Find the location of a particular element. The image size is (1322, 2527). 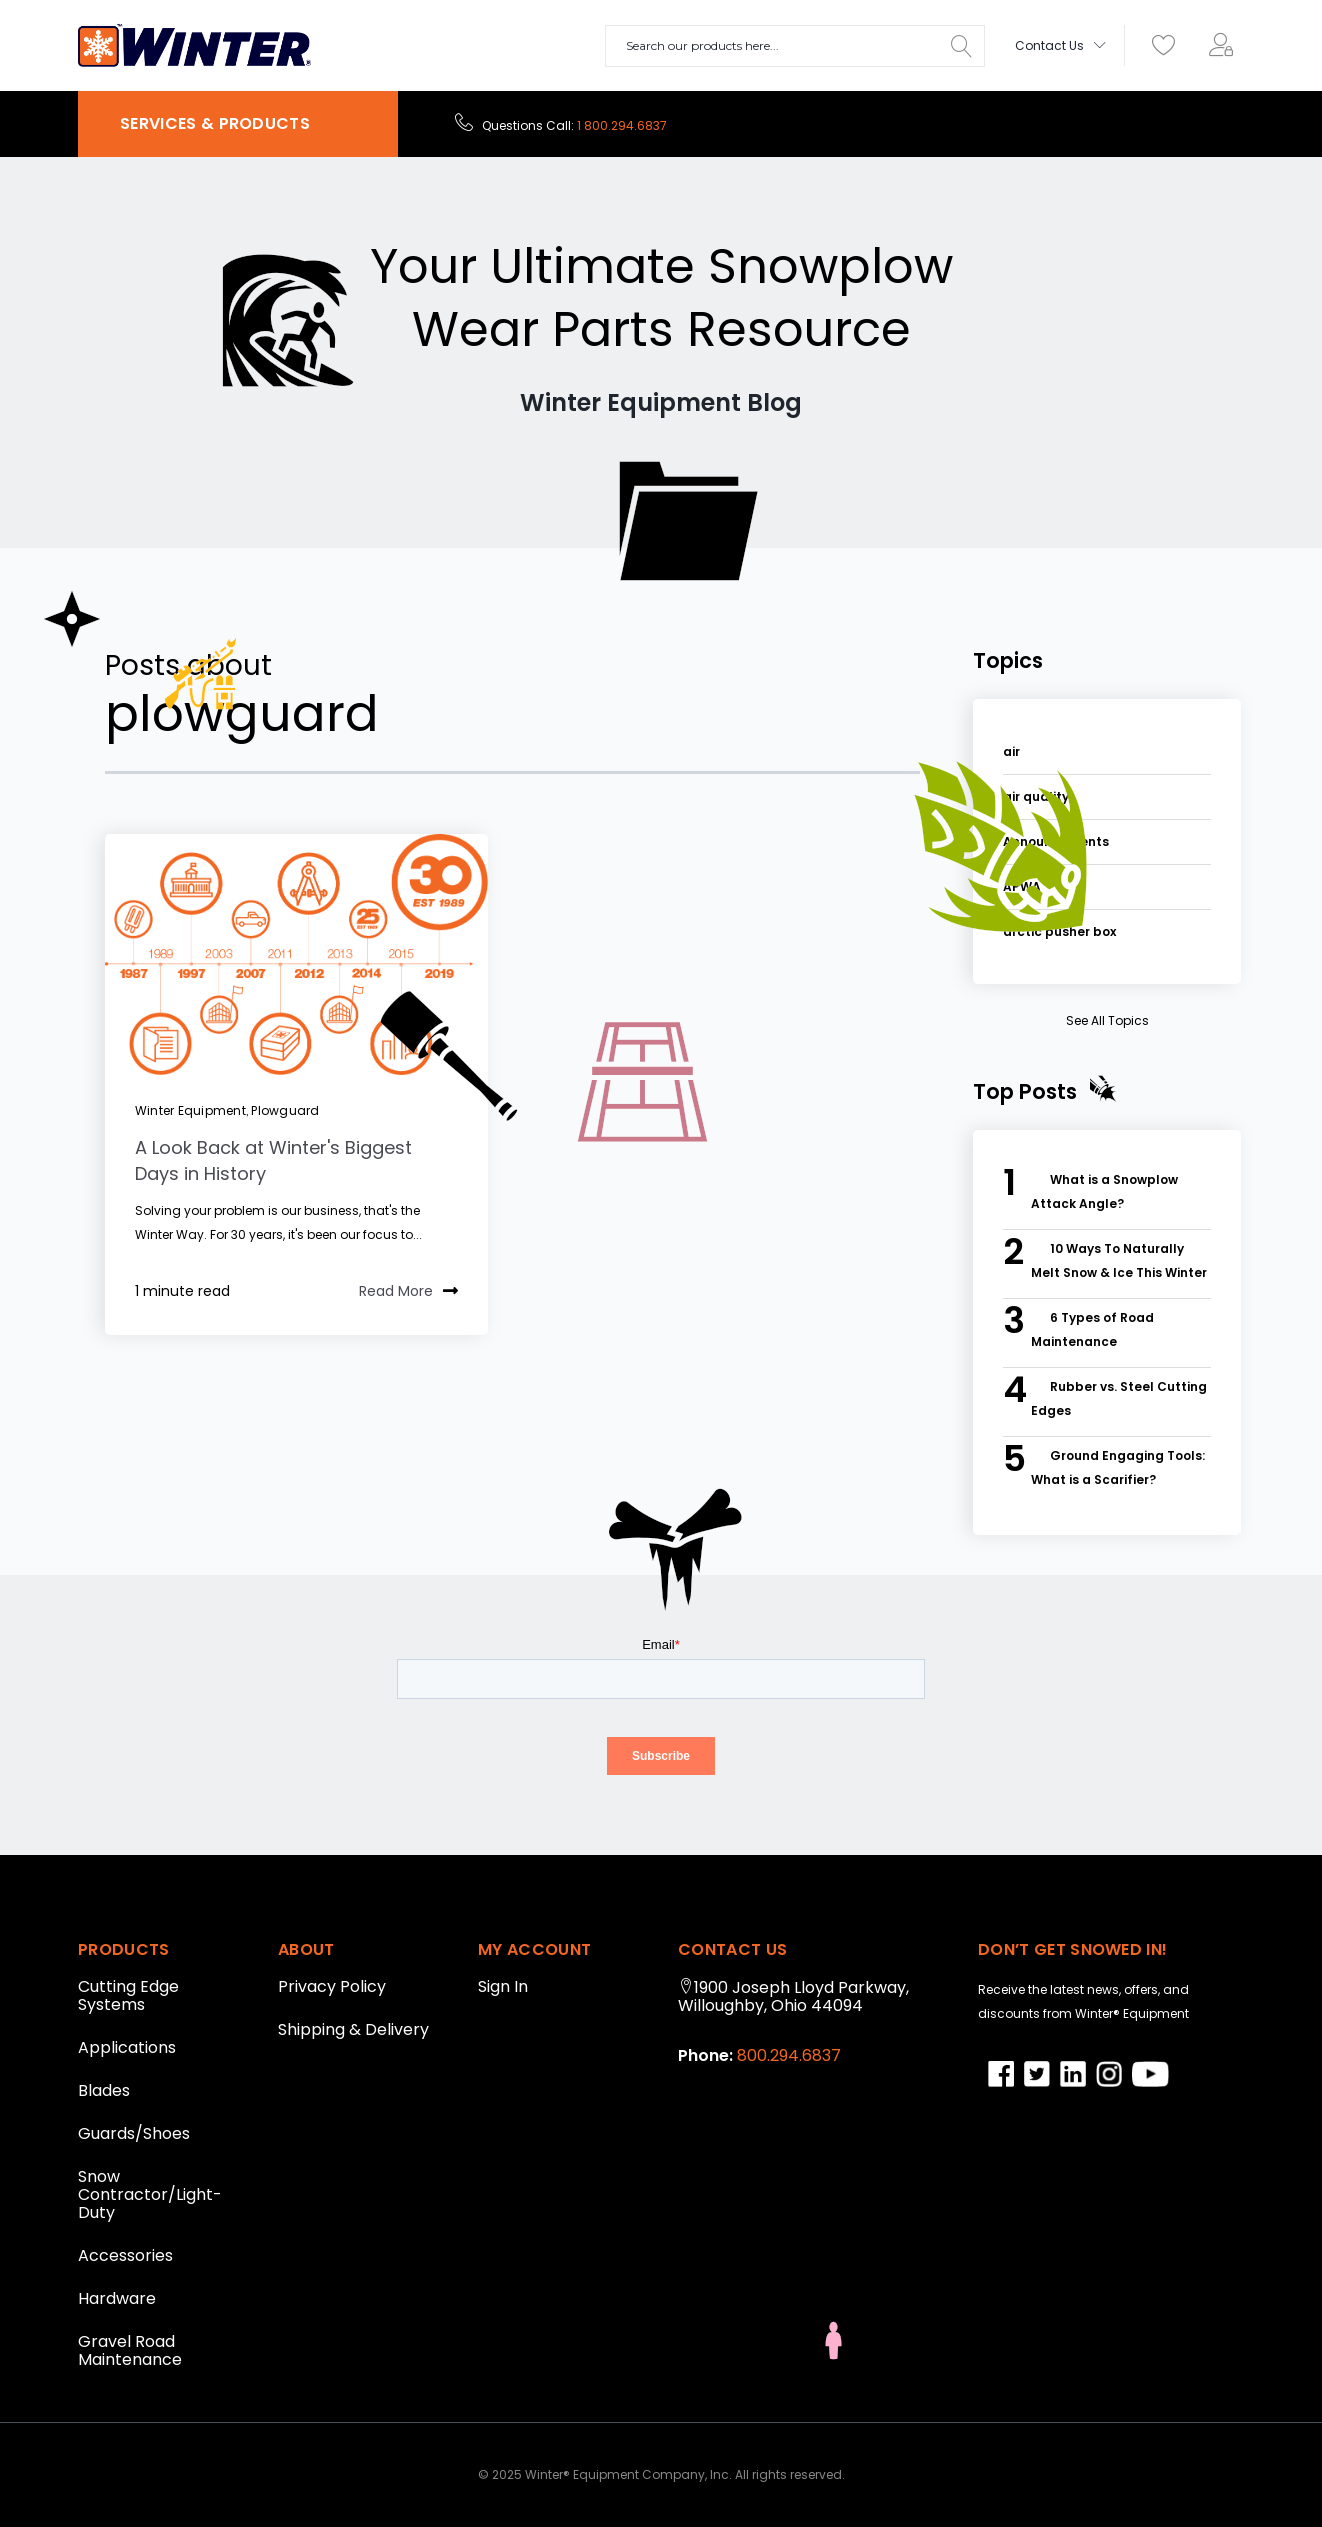

activate a life-drain or vampiric ability is located at coordinates (676, 1549).